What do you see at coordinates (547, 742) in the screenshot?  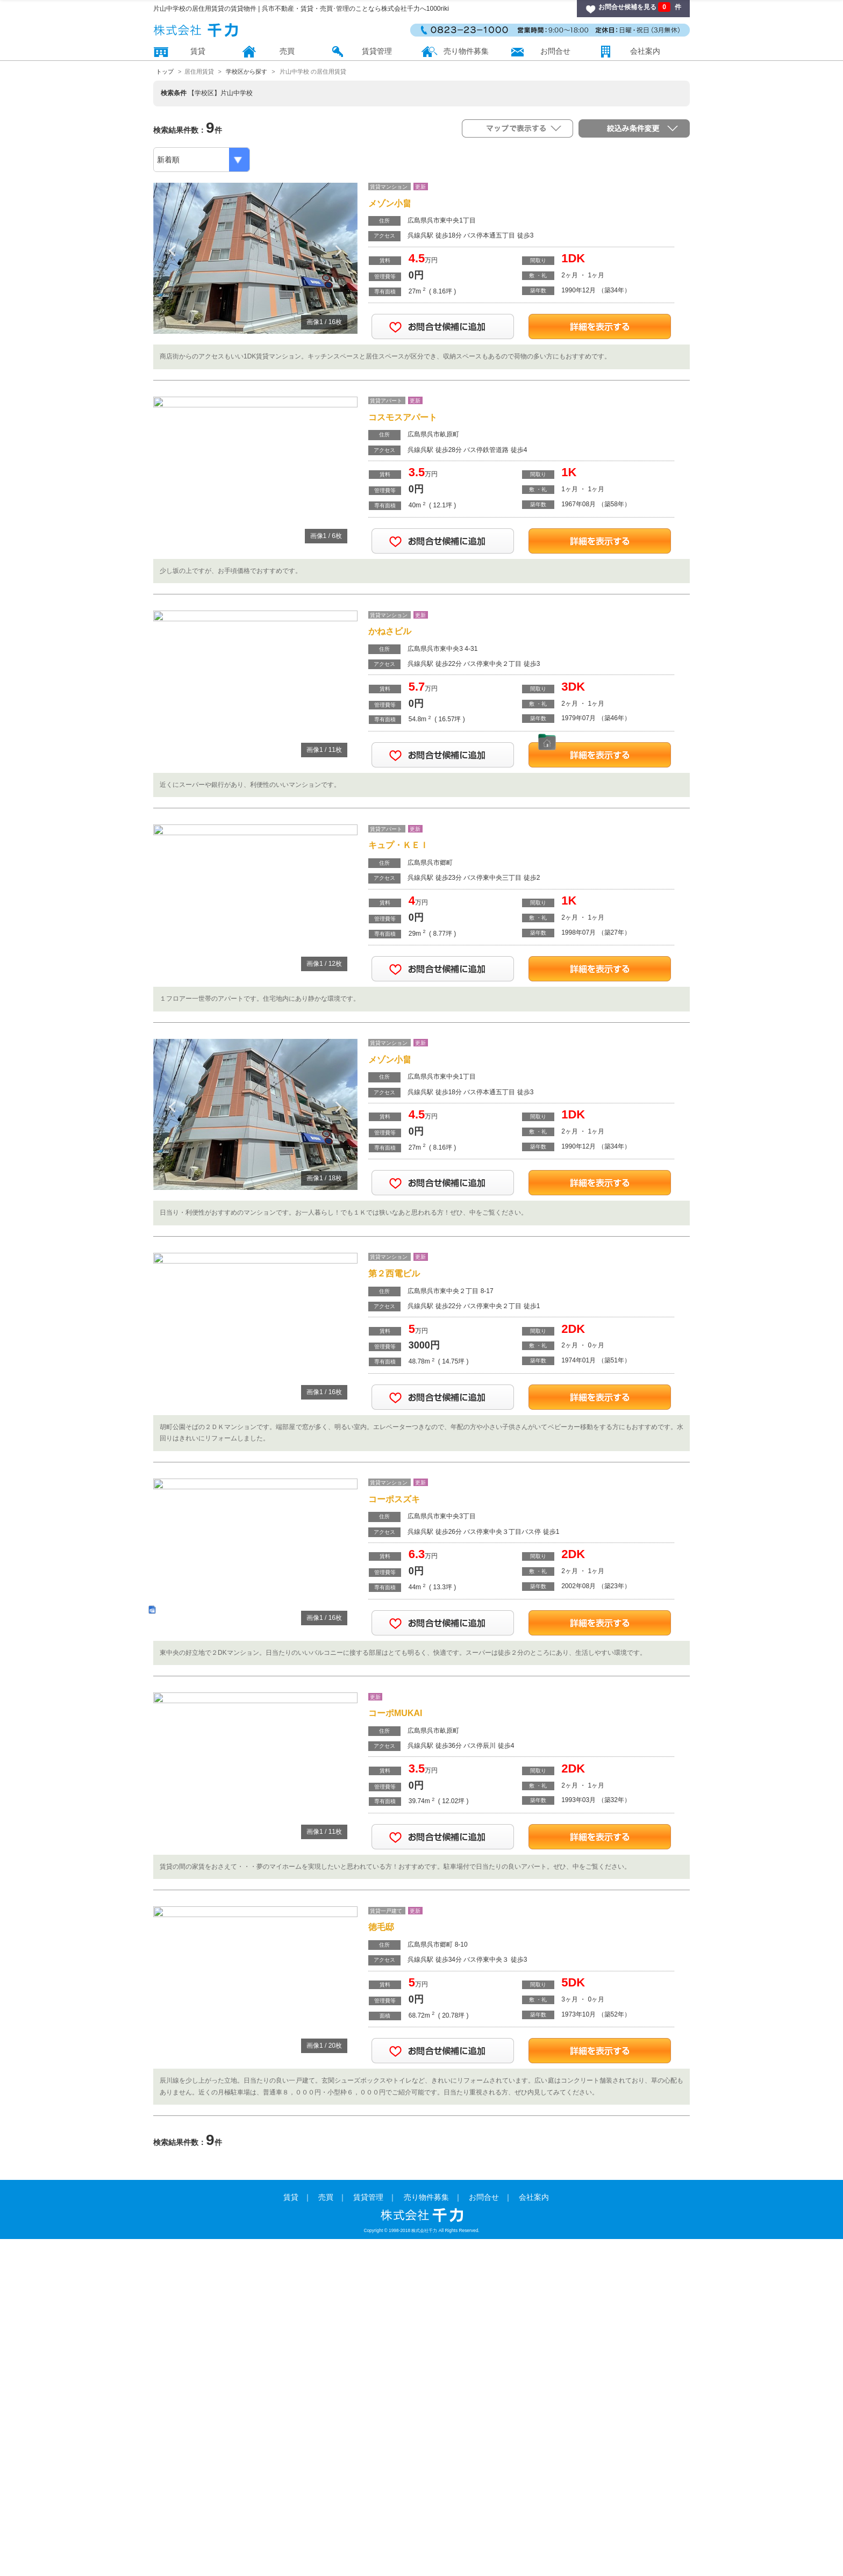 I see `access your home folder` at bounding box center [547, 742].